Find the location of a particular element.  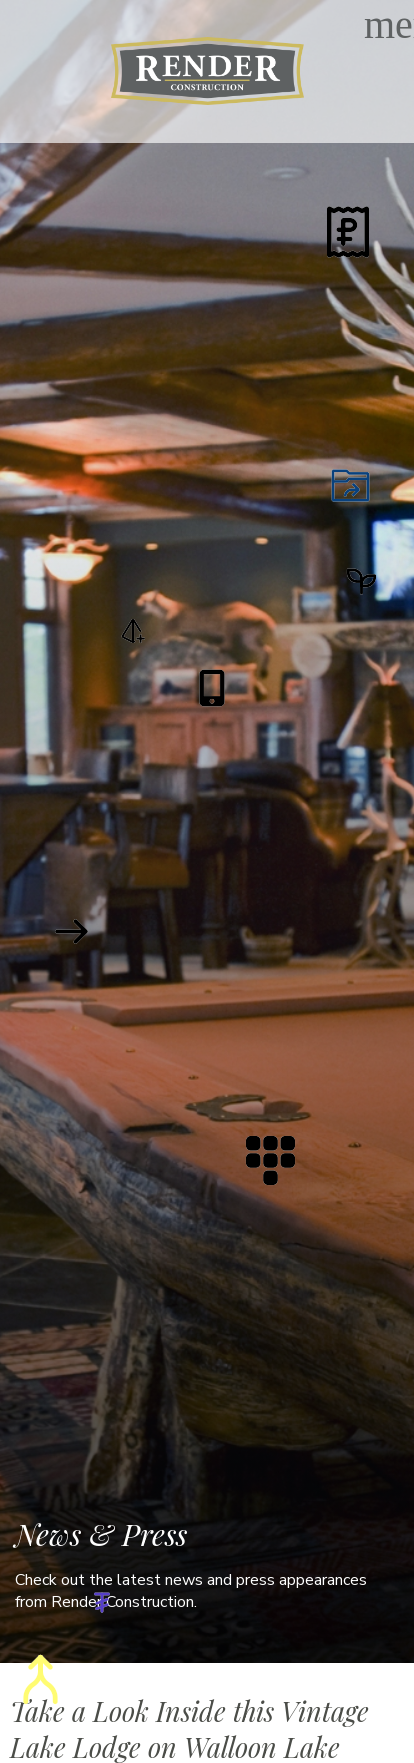

open a linked or shortcut folder is located at coordinates (350, 485).